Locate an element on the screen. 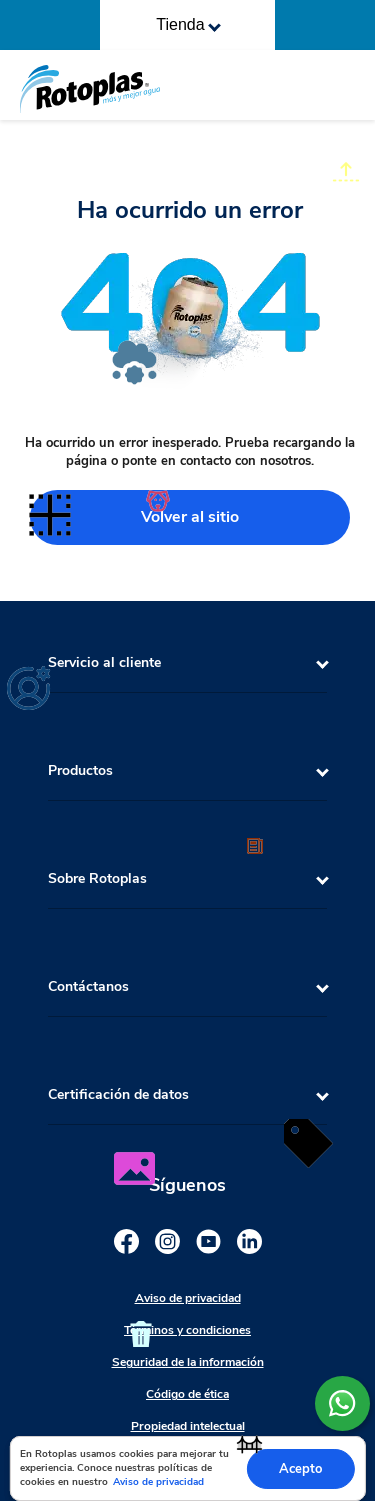 This screenshot has height=1501, width=375. navigate to bridges or overpasses on a map is located at coordinates (249, 1444).